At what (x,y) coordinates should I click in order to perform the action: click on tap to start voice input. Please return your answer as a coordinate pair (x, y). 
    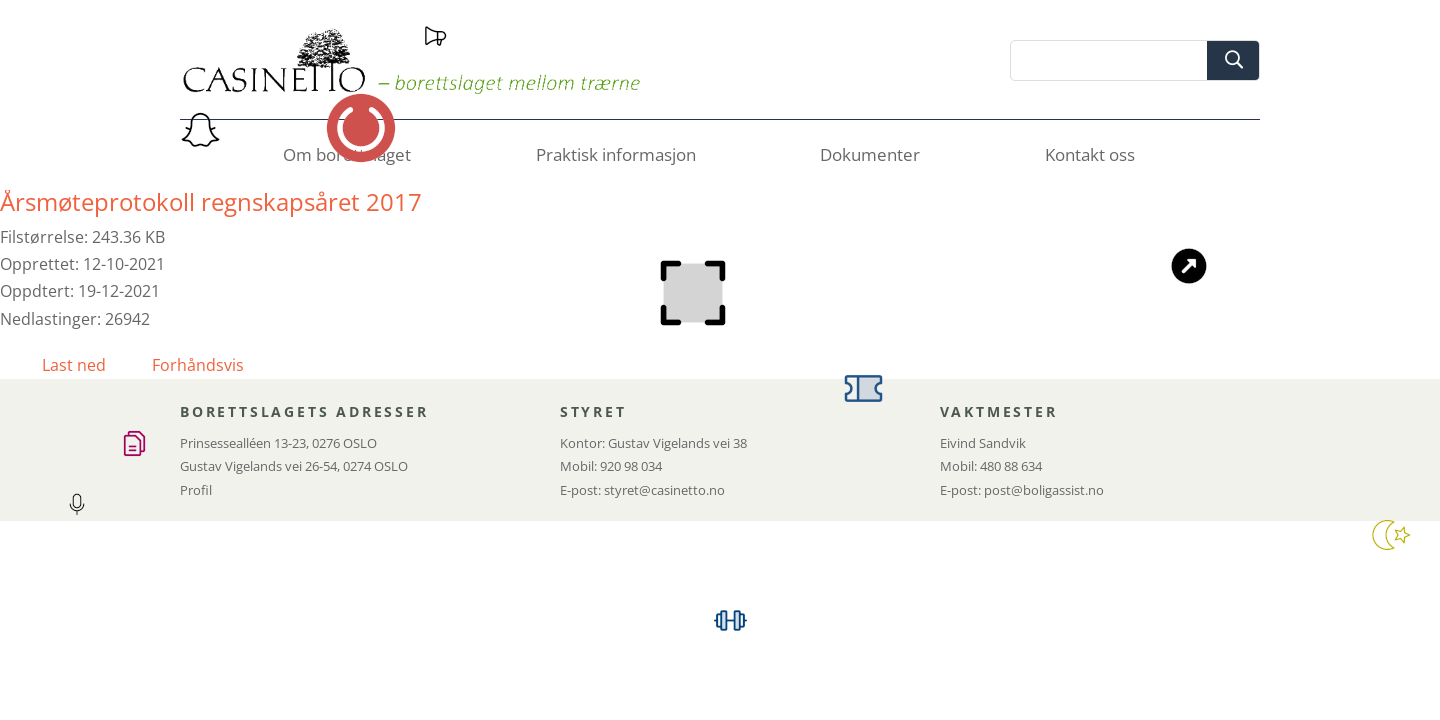
    Looking at the image, I should click on (77, 504).